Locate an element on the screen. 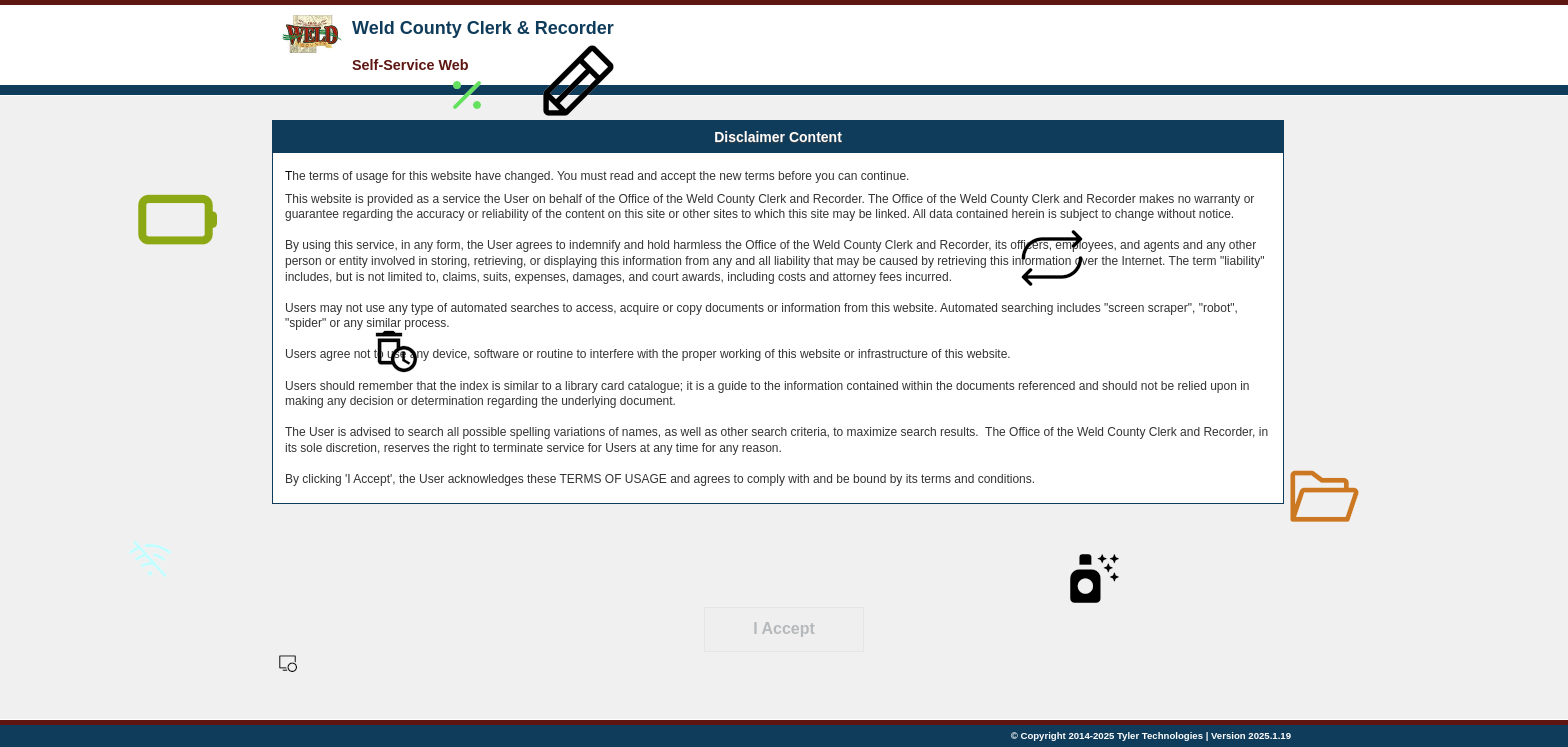 The image size is (1568, 747). apply effects or filters to content is located at coordinates (1091, 578).